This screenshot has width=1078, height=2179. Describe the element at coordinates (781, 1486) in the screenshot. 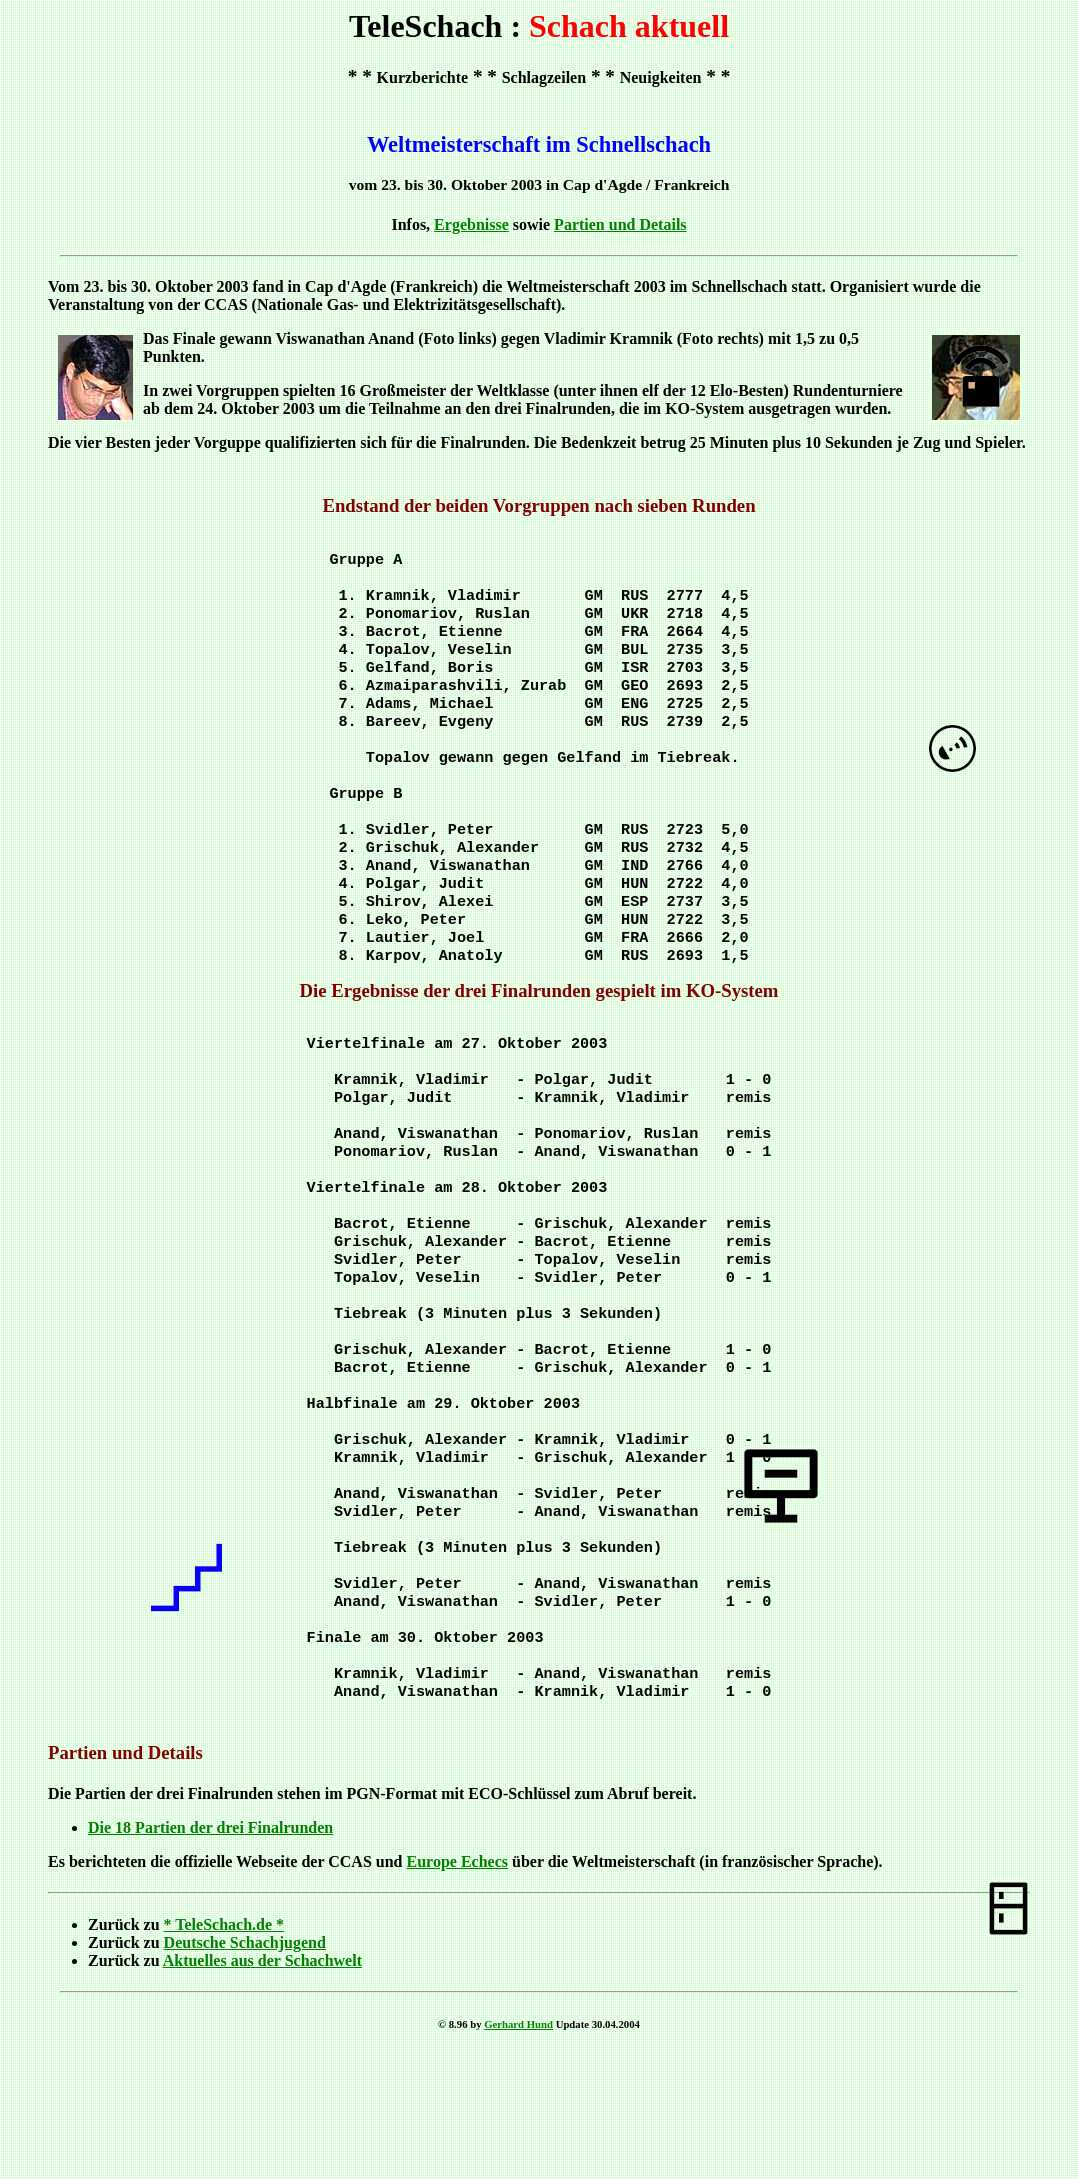

I see `indicates a reserved item or resource` at that location.